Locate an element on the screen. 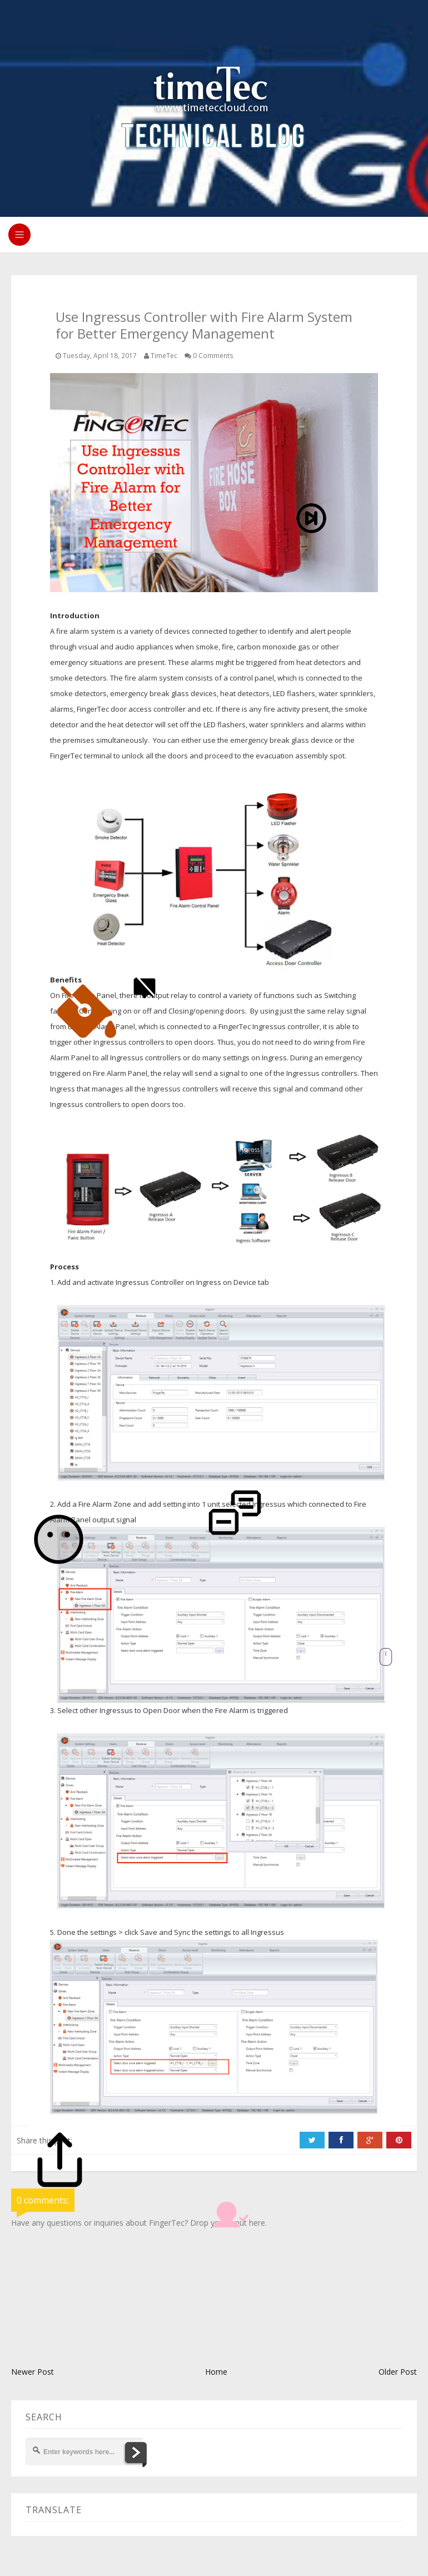 The height and width of the screenshot is (2576, 428). share content to another app or platform is located at coordinates (59, 2160).